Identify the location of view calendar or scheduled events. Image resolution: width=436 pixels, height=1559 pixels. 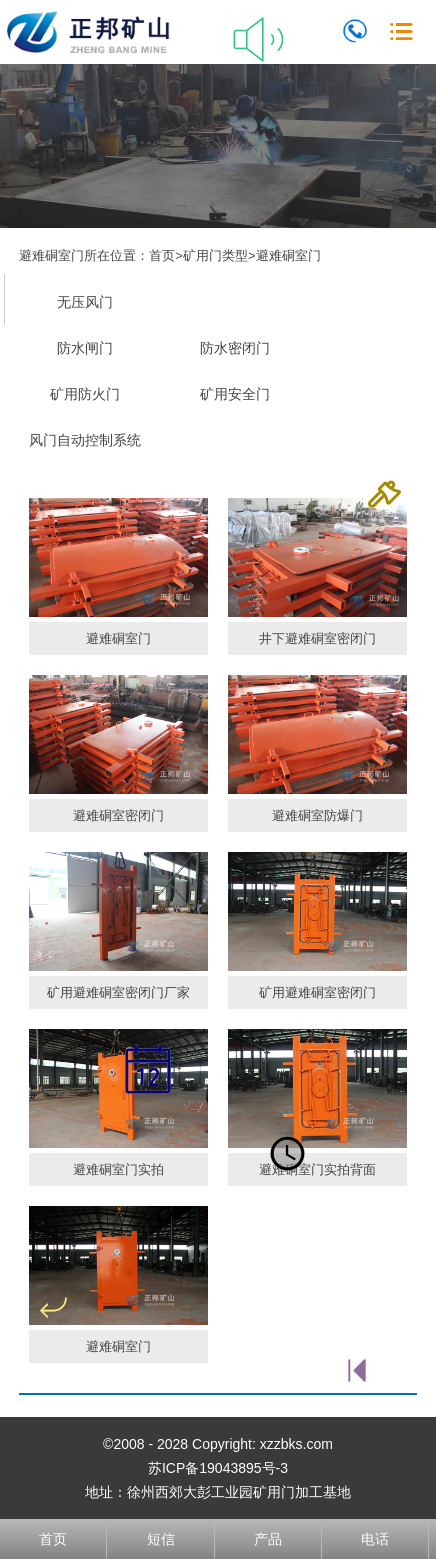
(148, 1071).